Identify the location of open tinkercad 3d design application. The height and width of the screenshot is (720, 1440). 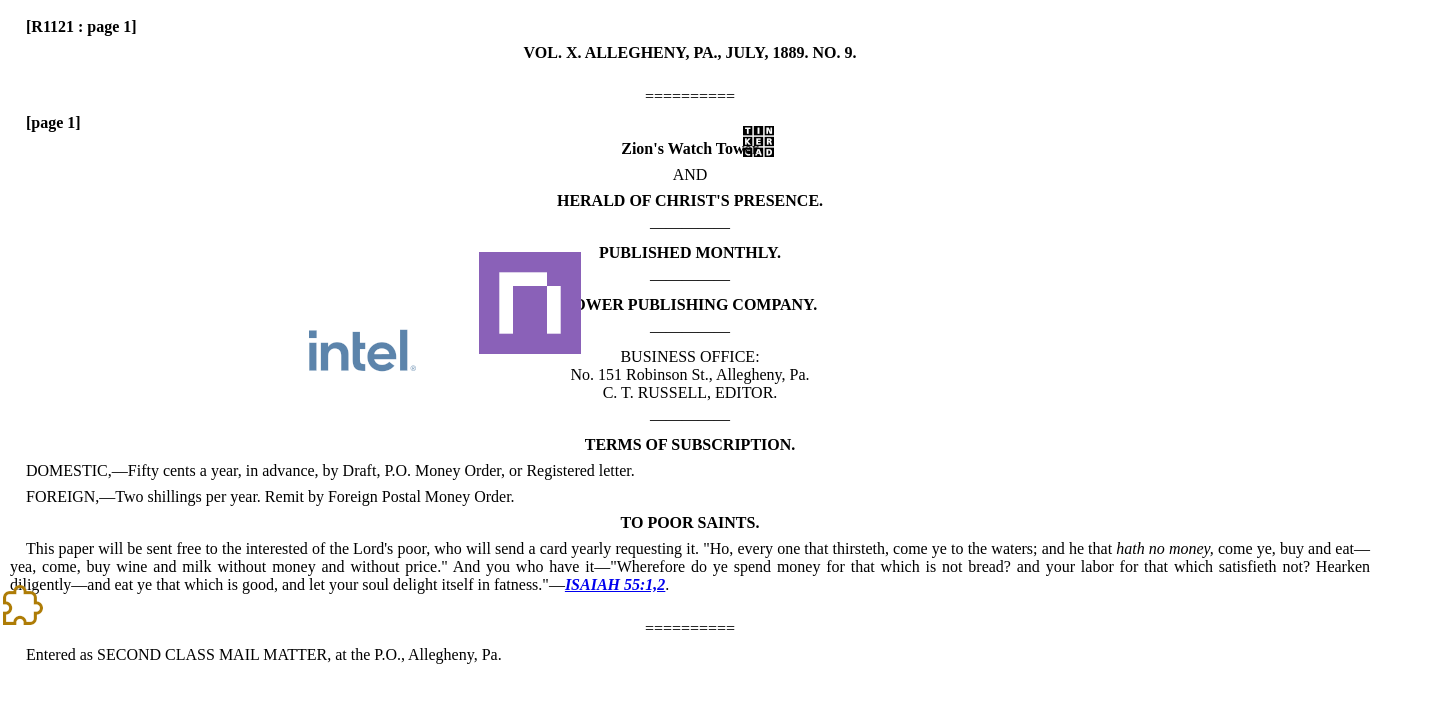
(758, 141).